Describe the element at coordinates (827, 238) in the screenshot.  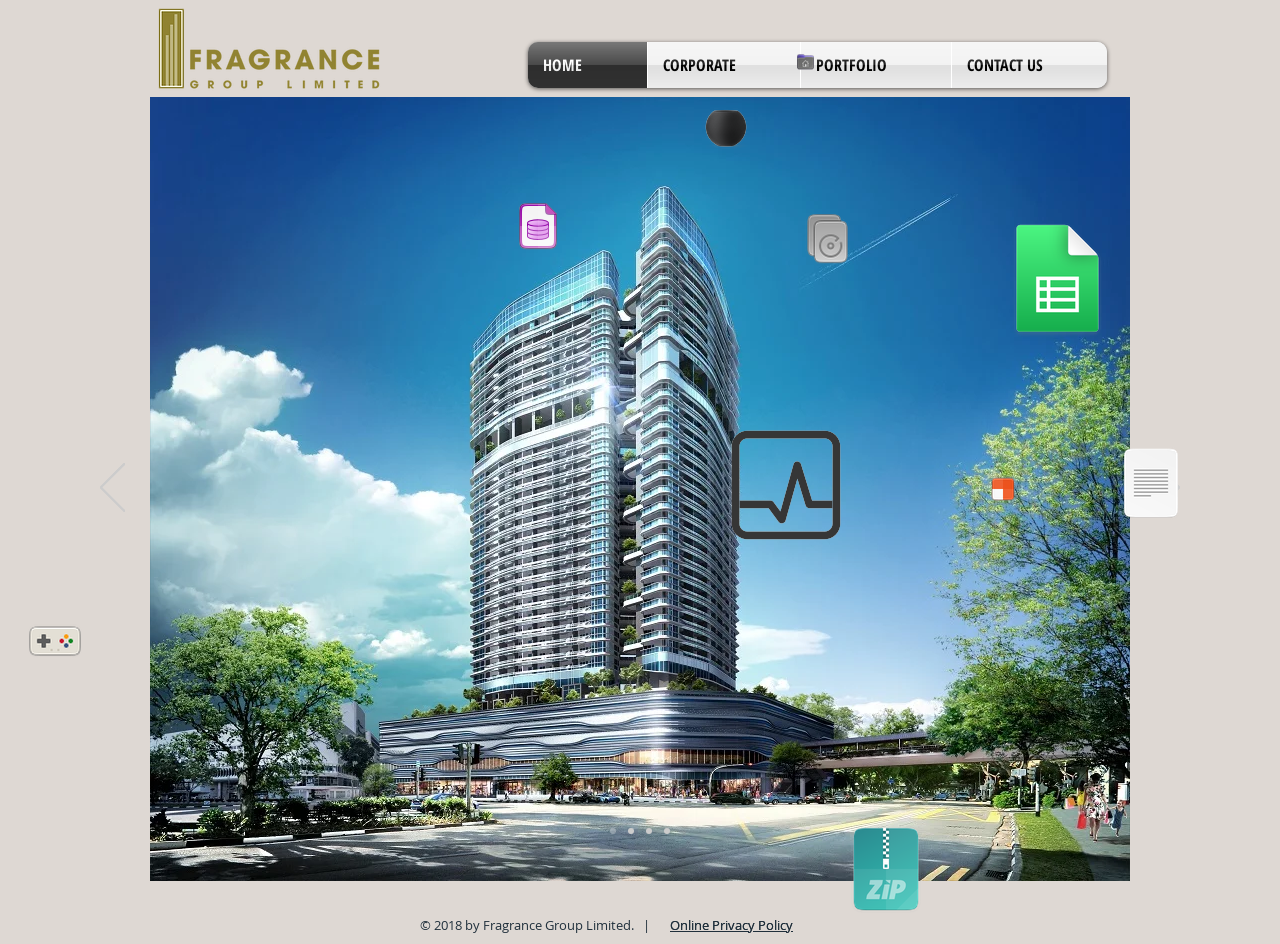
I see `access multiple disk drives or storage devices` at that location.